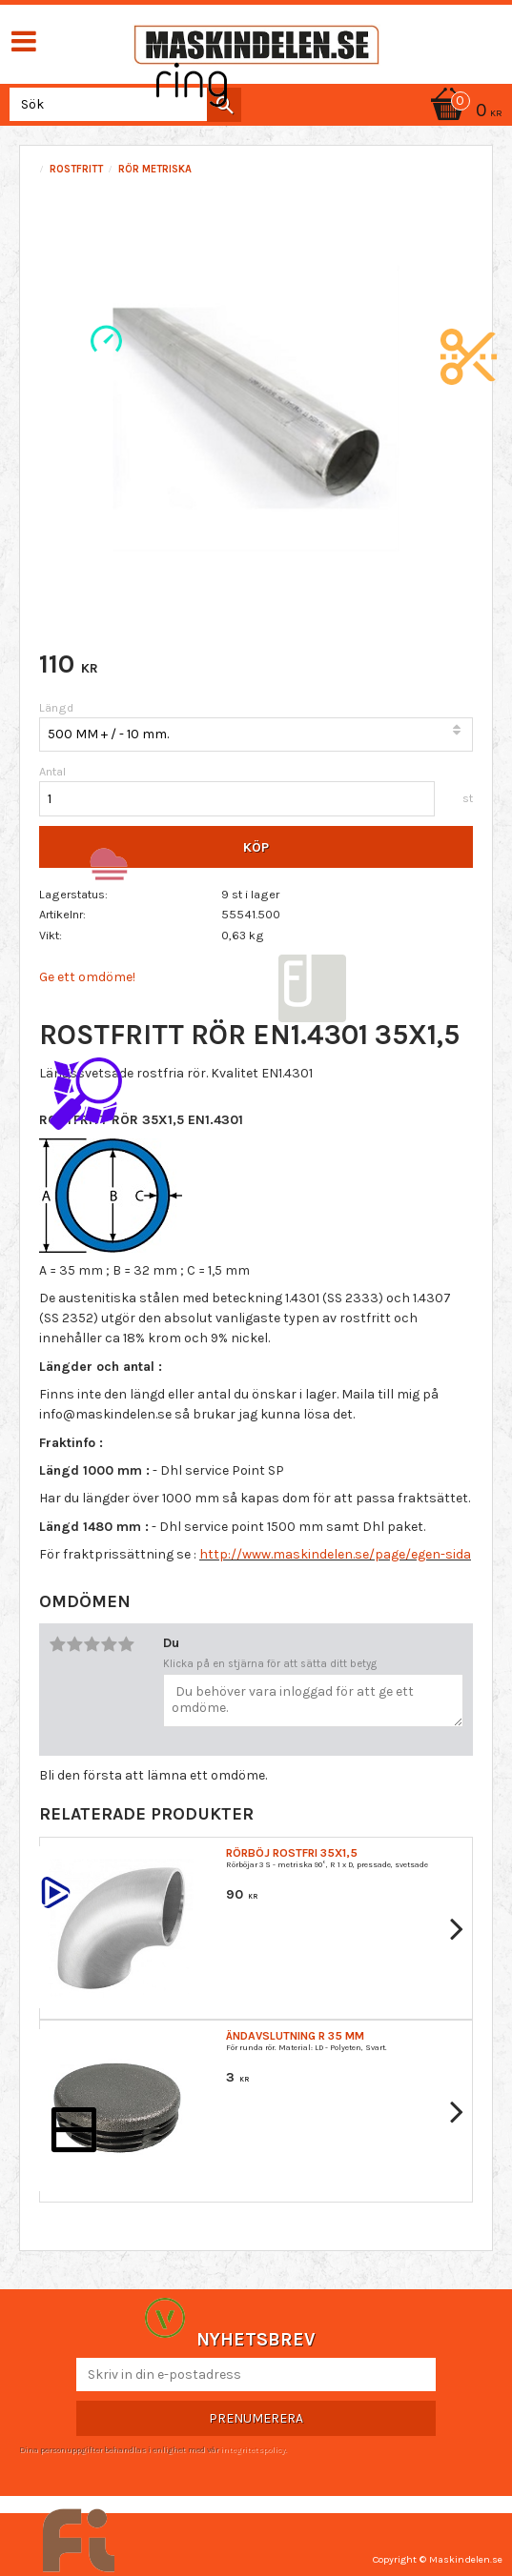 This screenshot has height=2576, width=512. Describe the element at coordinates (109, 865) in the screenshot. I see `indicates foggy weather conditions` at that location.